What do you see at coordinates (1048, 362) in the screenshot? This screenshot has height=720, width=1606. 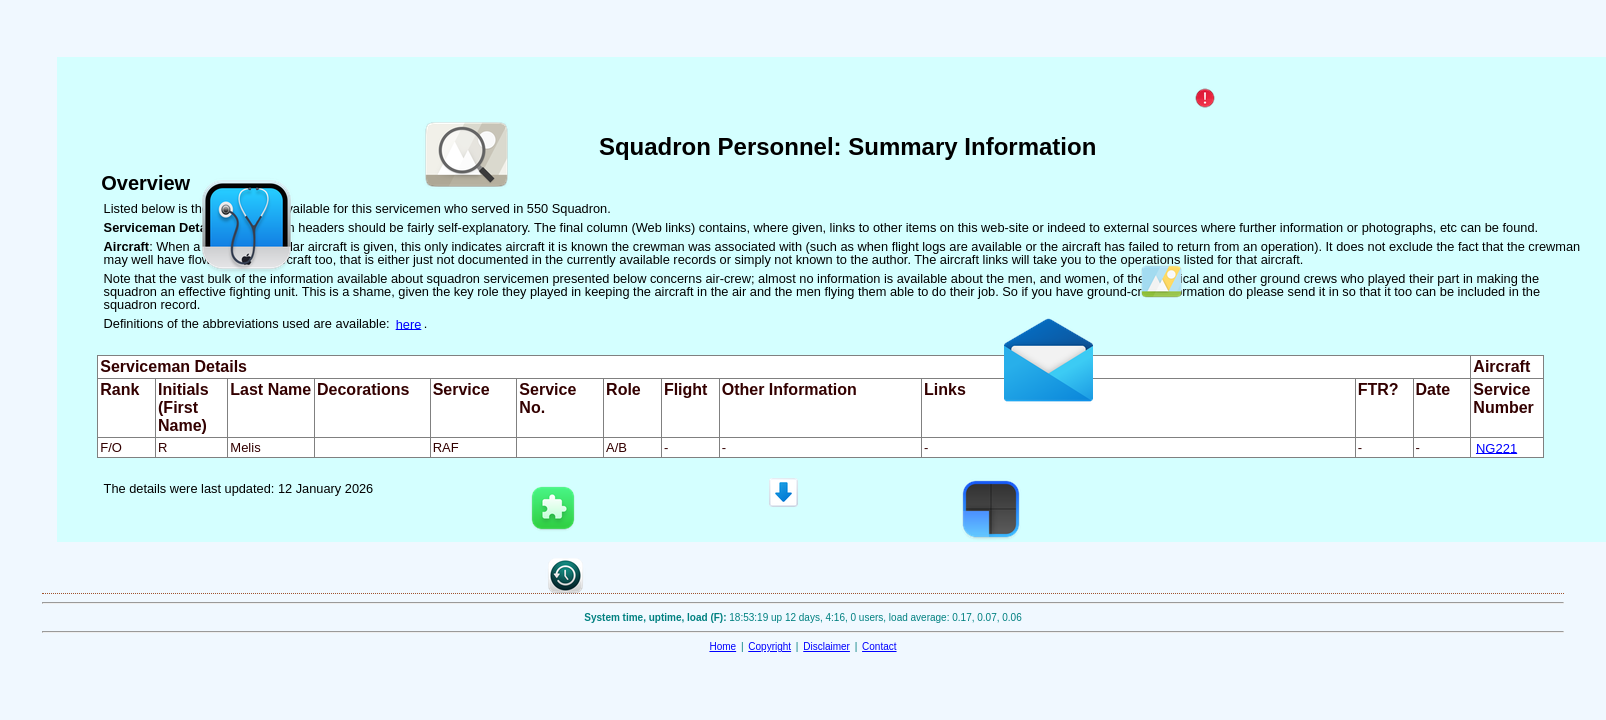 I see `open the mail app` at bounding box center [1048, 362].